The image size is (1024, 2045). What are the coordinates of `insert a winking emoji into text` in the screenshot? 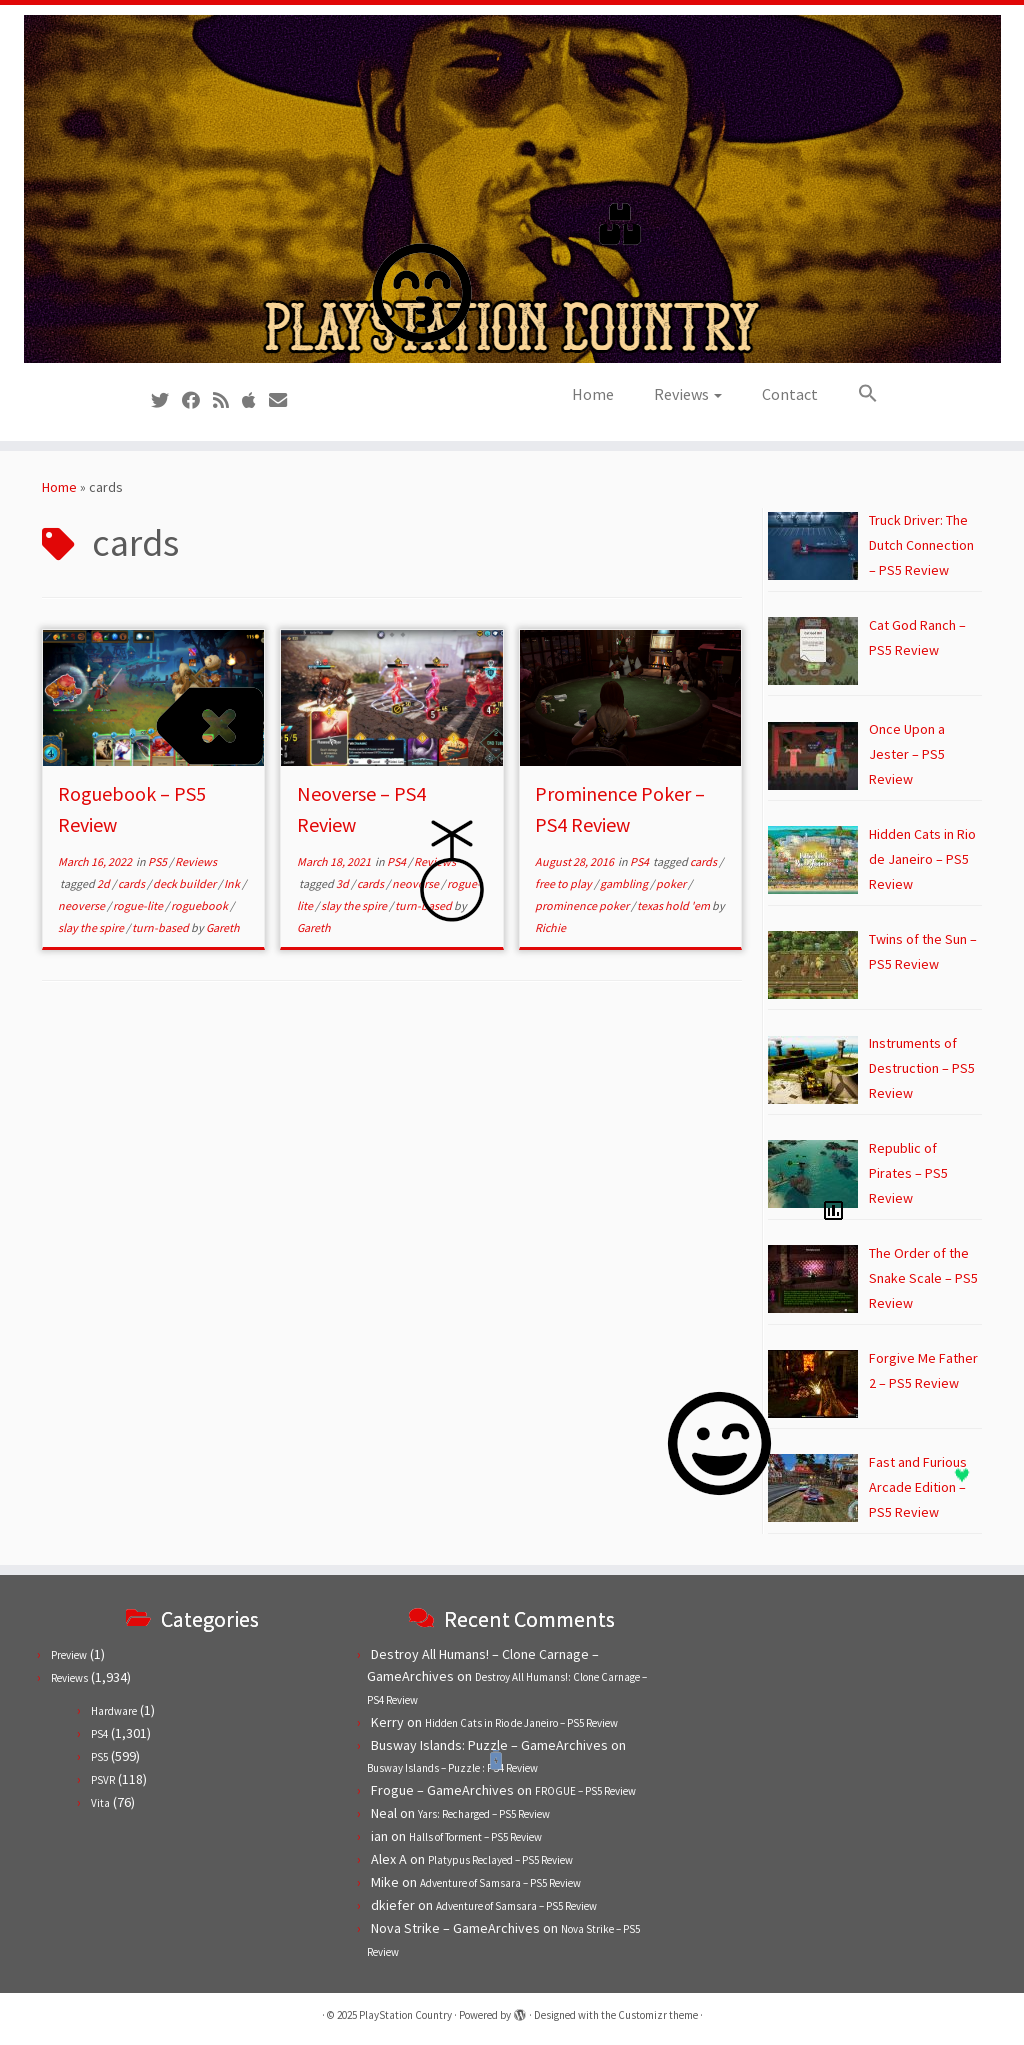 It's located at (719, 1443).